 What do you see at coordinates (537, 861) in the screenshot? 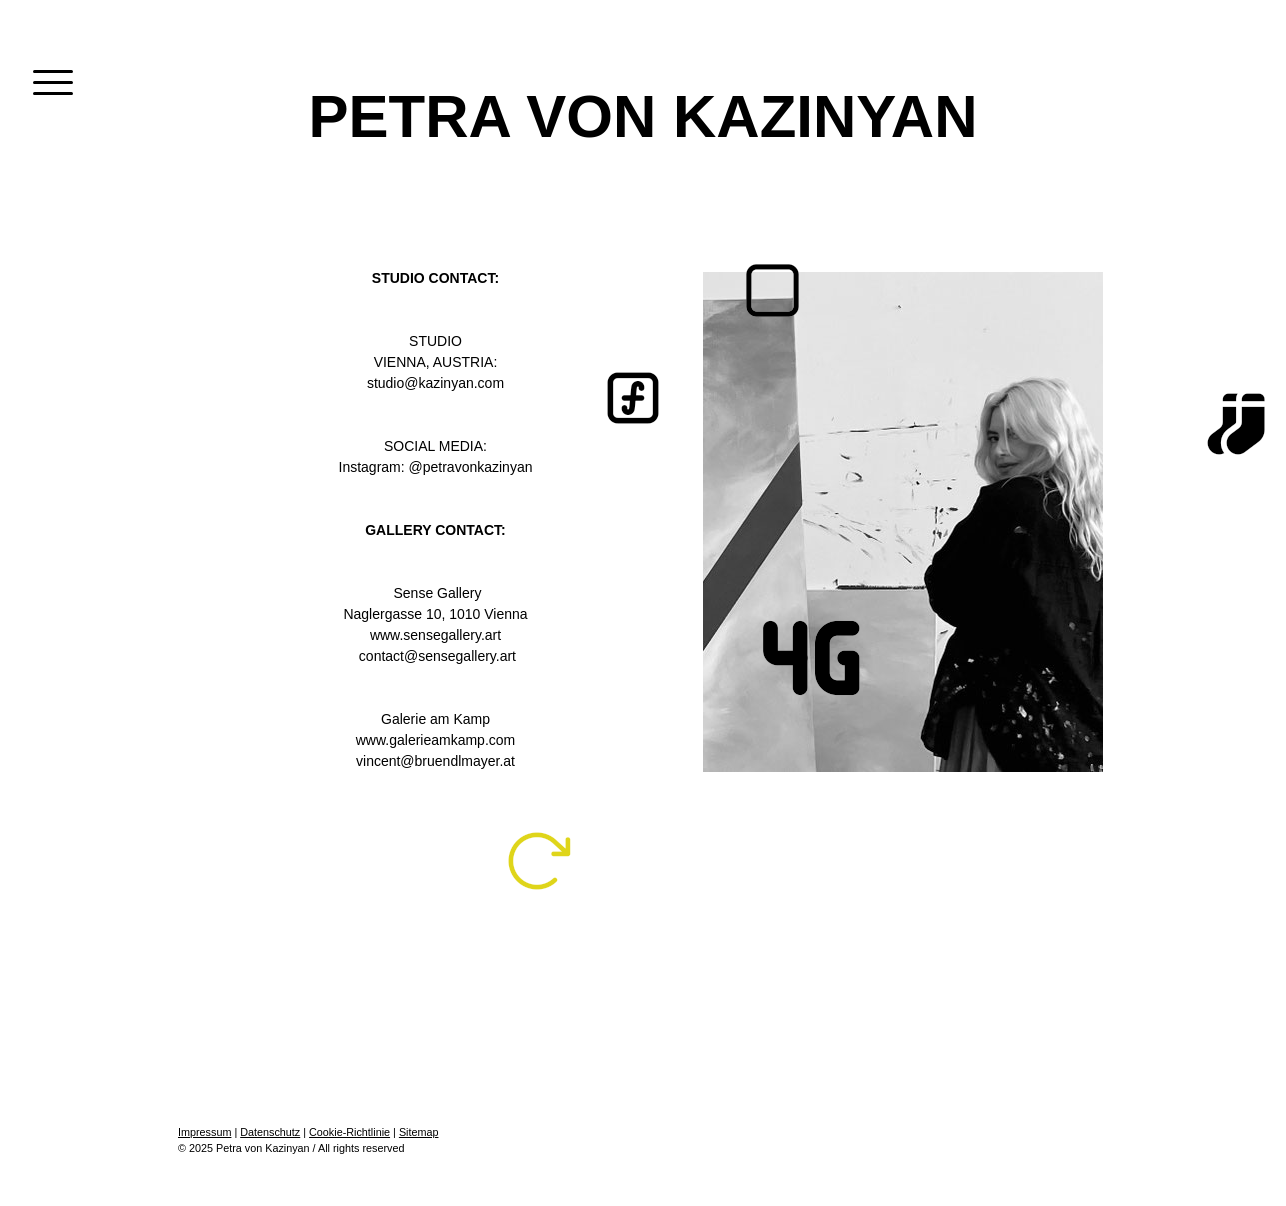
I see `refresh or reload content` at bounding box center [537, 861].